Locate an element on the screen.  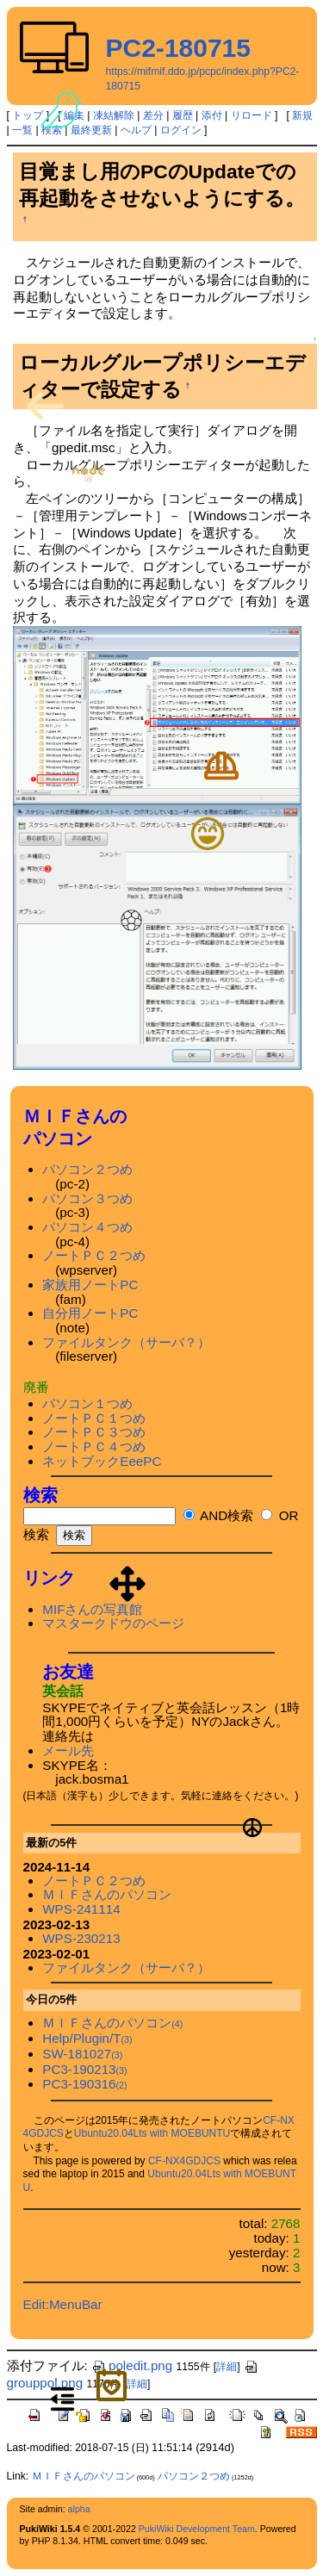
navigate to twitter or social media sharing is located at coordinates (62, 111).